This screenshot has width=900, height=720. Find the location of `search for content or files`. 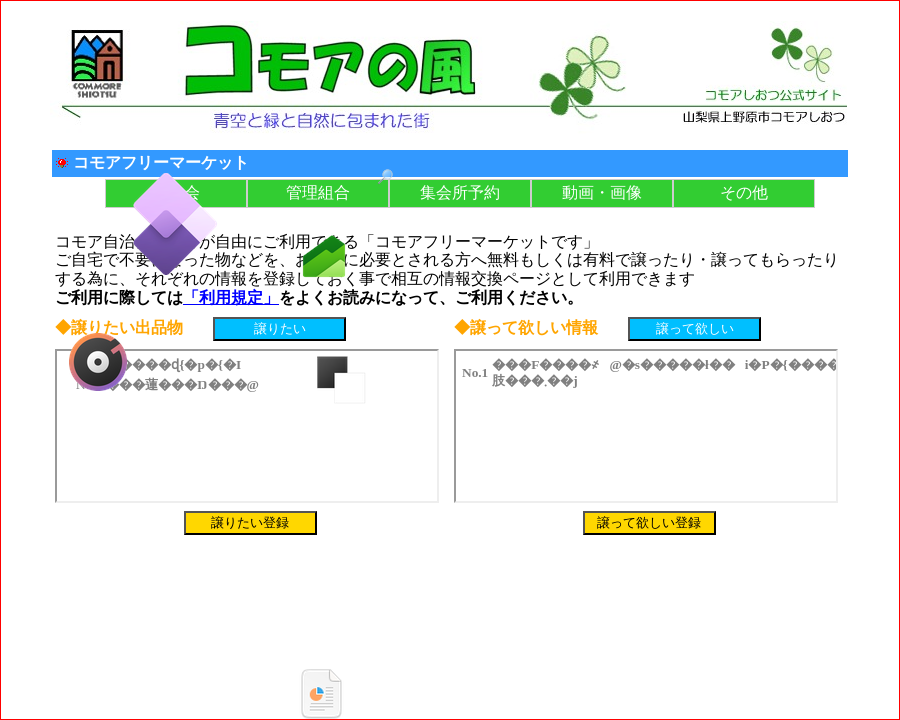

search for content or files is located at coordinates (385, 176).